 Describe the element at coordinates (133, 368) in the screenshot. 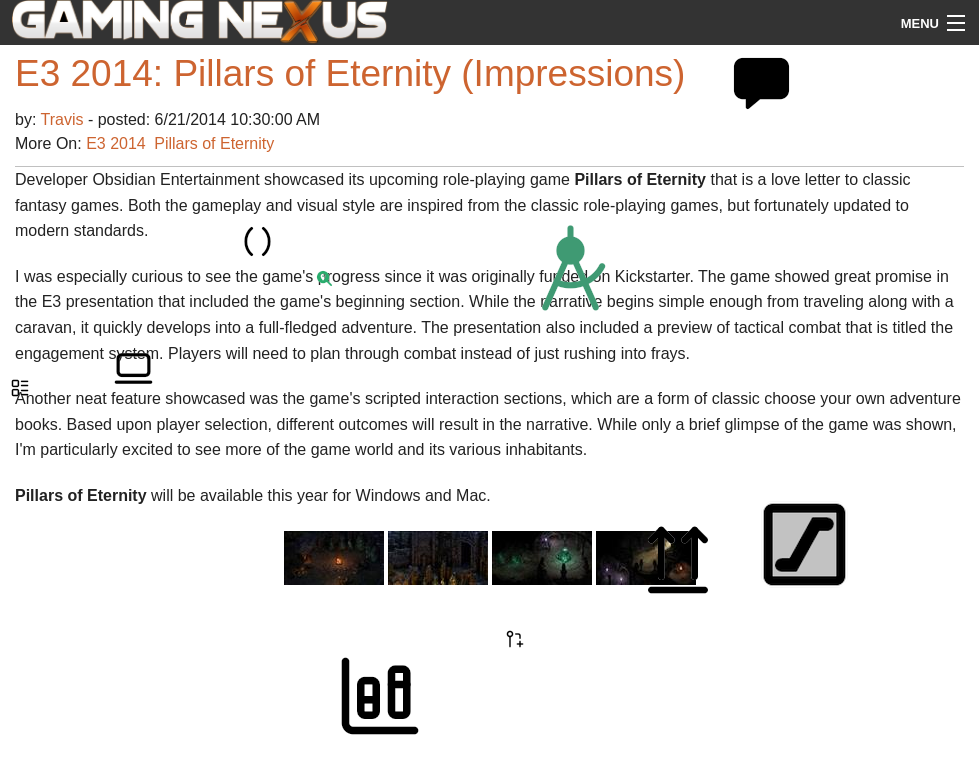

I see `switch to desktop view` at that location.